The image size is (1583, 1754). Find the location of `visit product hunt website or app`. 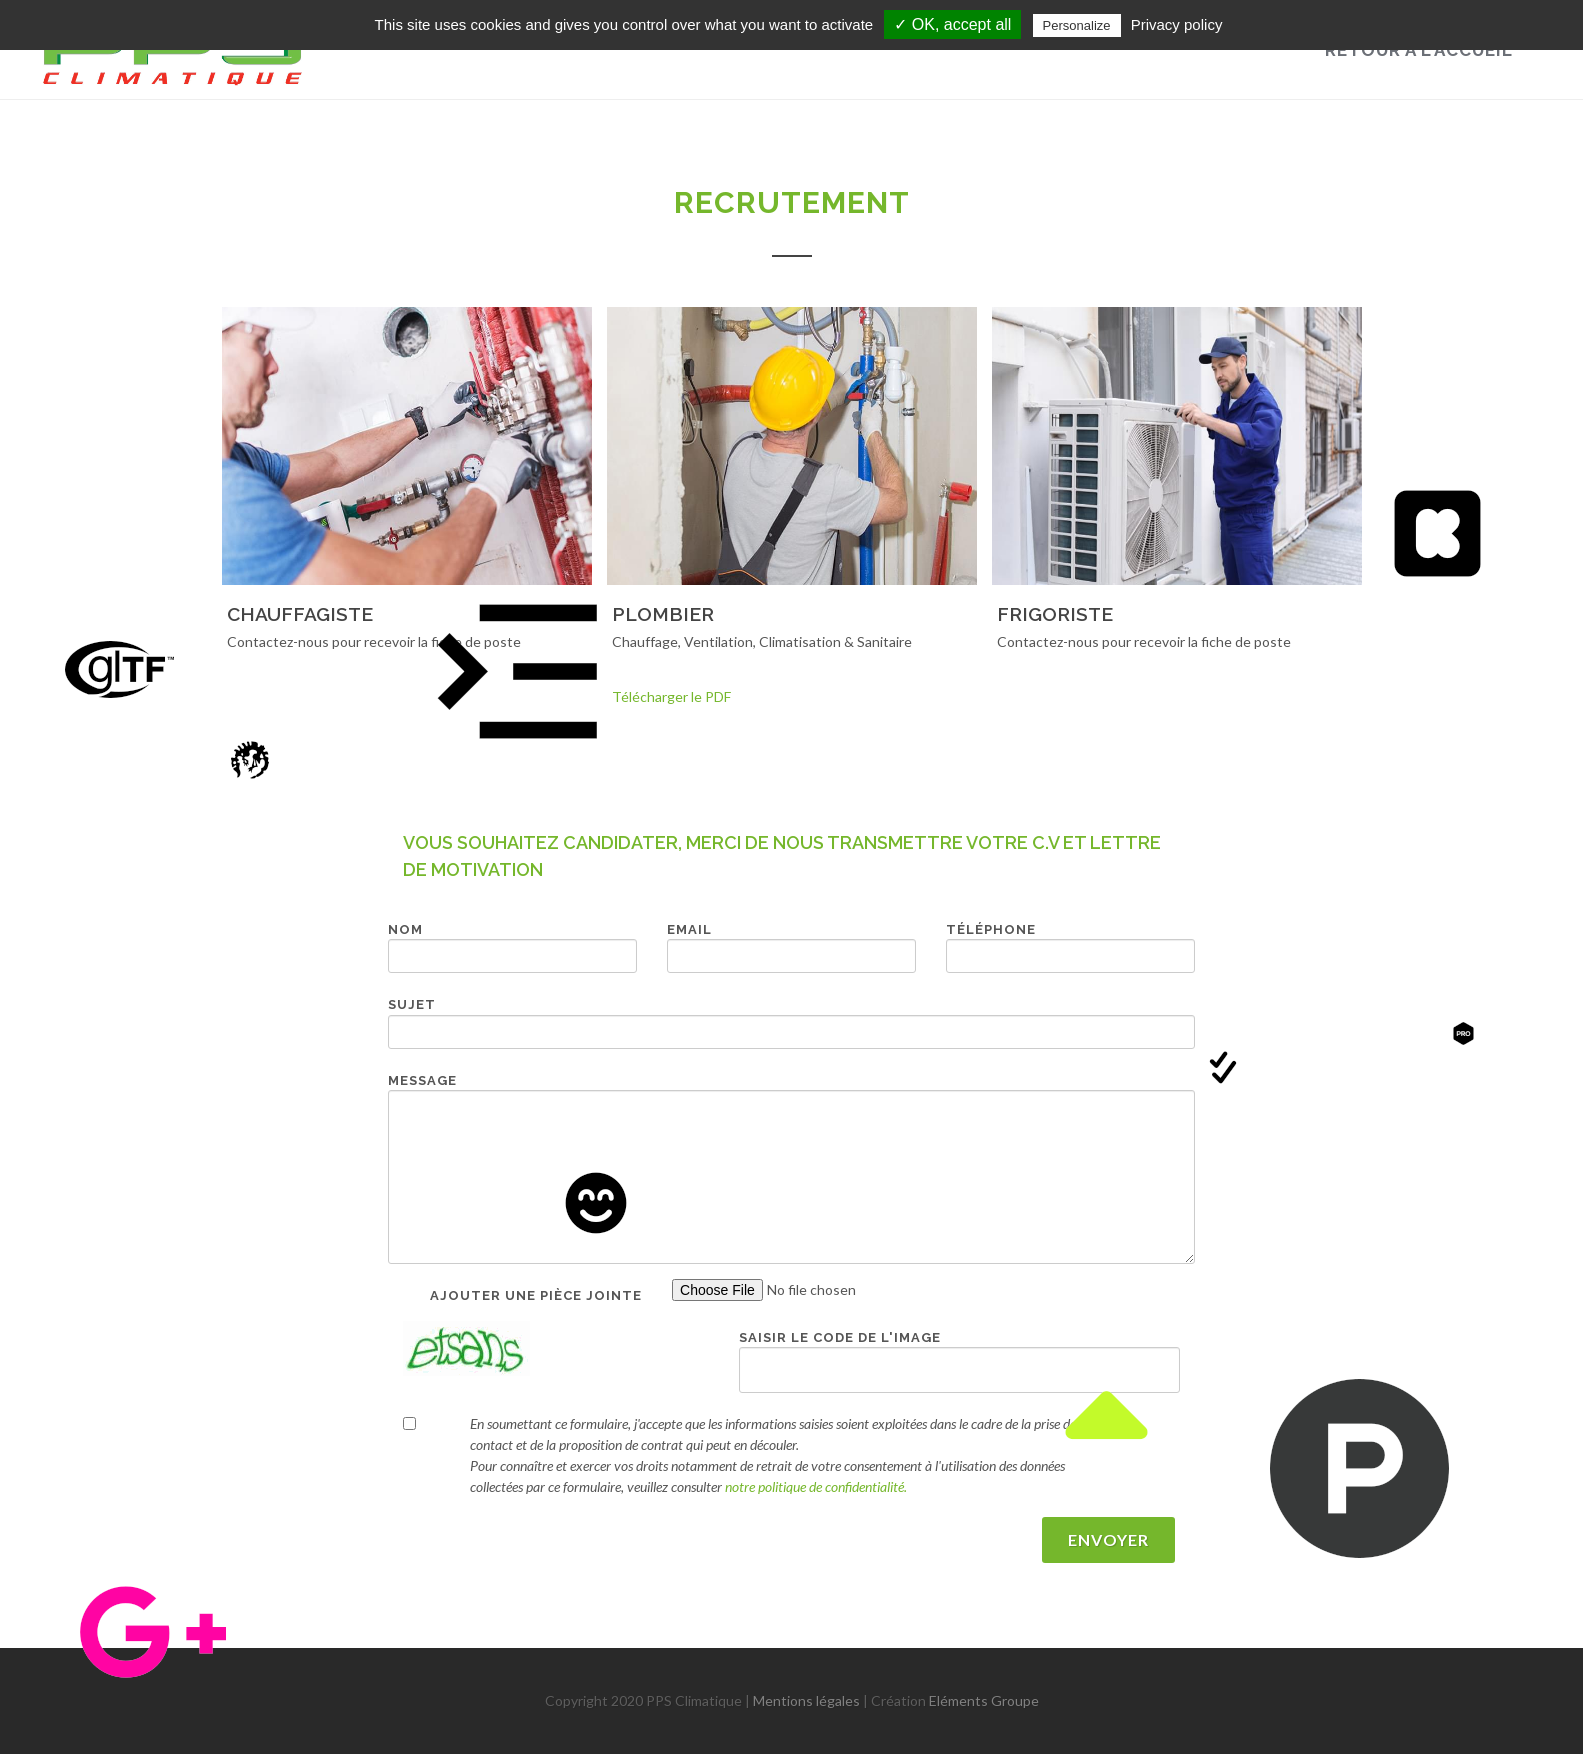

visit product hunt website or app is located at coordinates (1359, 1468).